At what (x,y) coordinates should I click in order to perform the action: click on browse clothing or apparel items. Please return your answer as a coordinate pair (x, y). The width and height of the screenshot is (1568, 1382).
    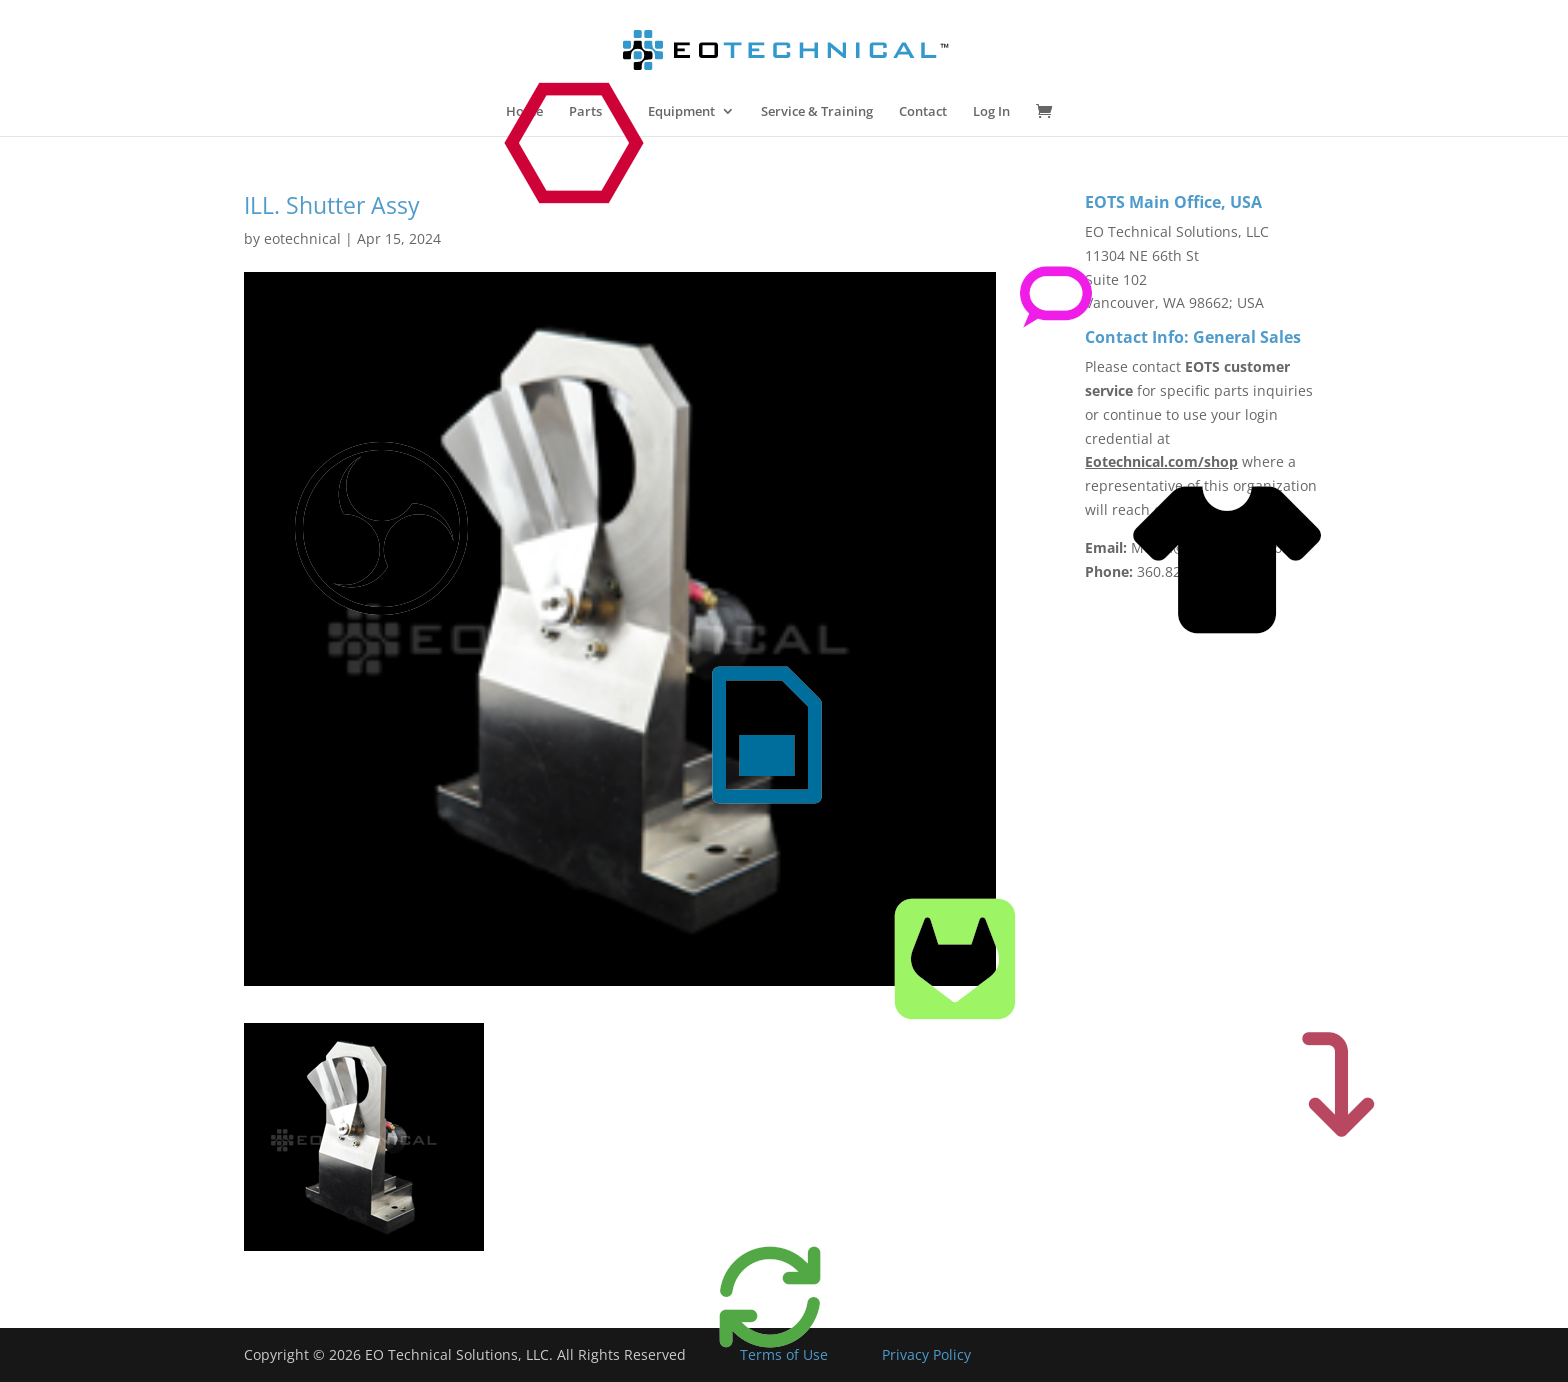
    Looking at the image, I should click on (1227, 555).